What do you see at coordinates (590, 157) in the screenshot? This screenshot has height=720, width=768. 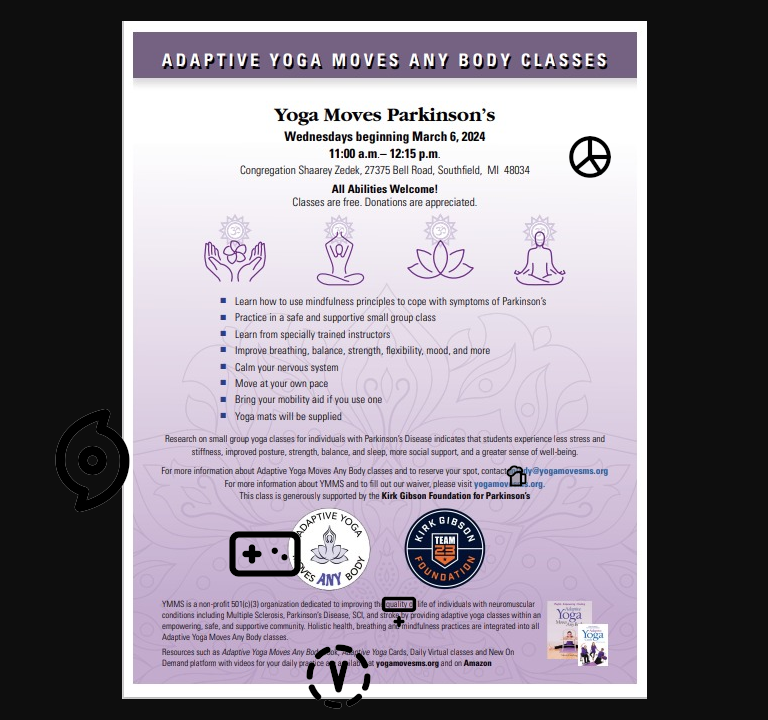 I see `view pie chart analytics` at bounding box center [590, 157].